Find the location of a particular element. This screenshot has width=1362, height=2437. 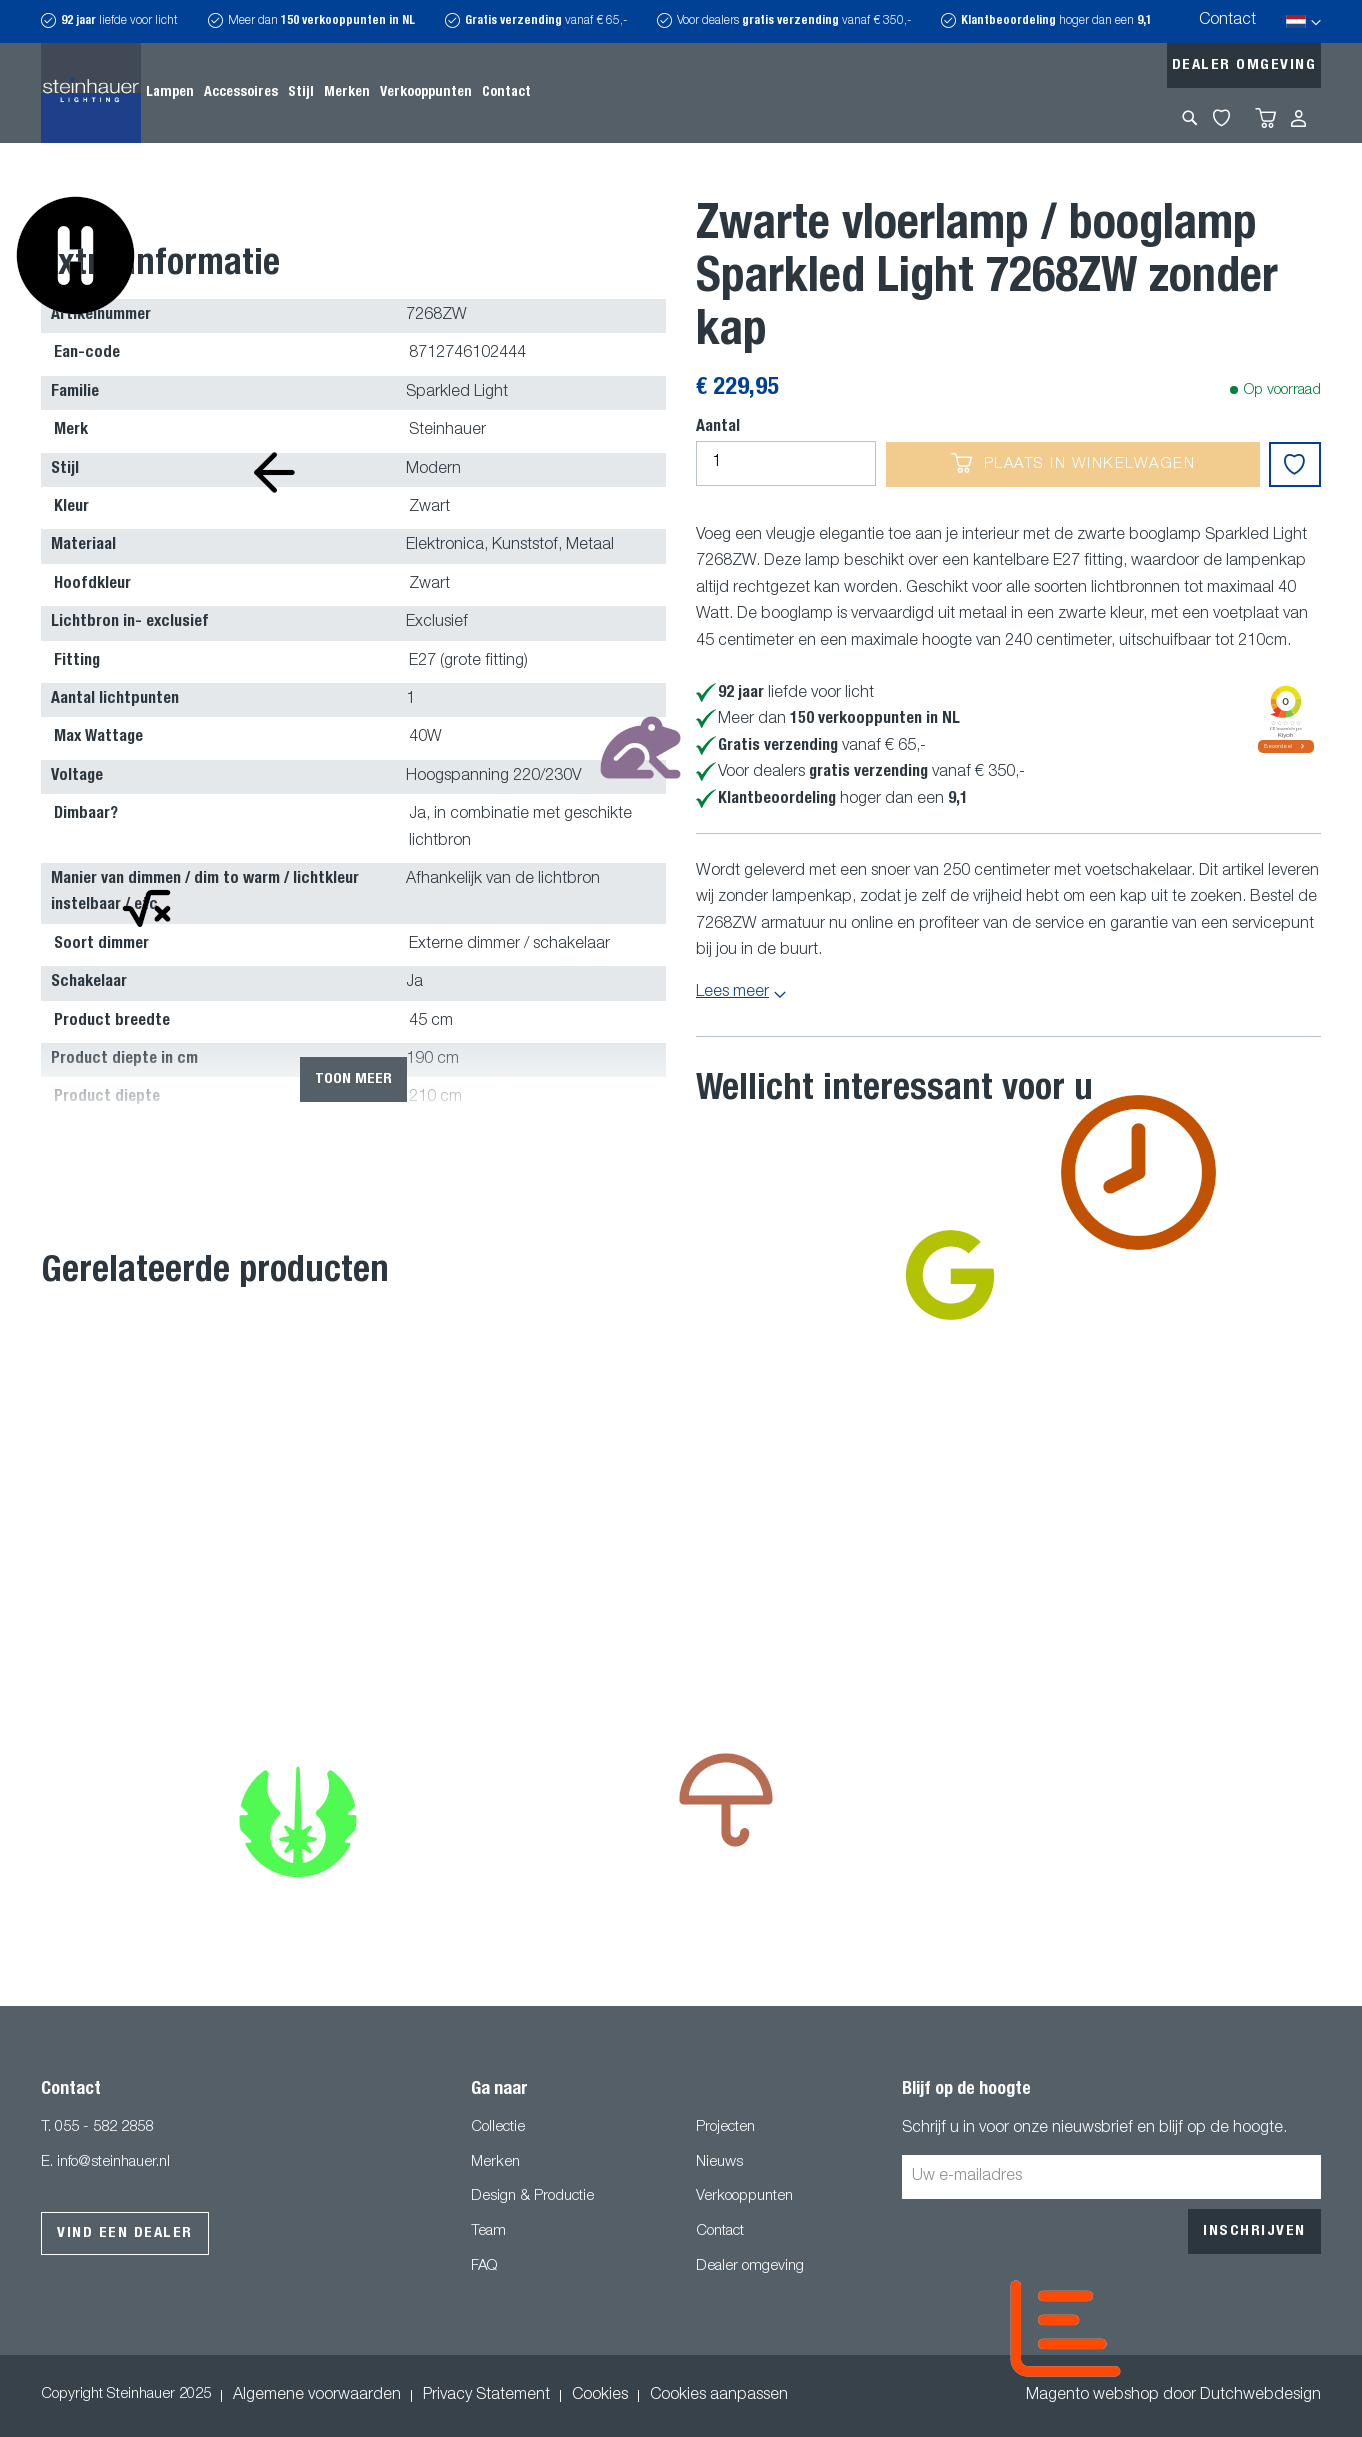

indicates Jedi Order affiliation or Star Wars themed content is located at coordinates (298, 1822).